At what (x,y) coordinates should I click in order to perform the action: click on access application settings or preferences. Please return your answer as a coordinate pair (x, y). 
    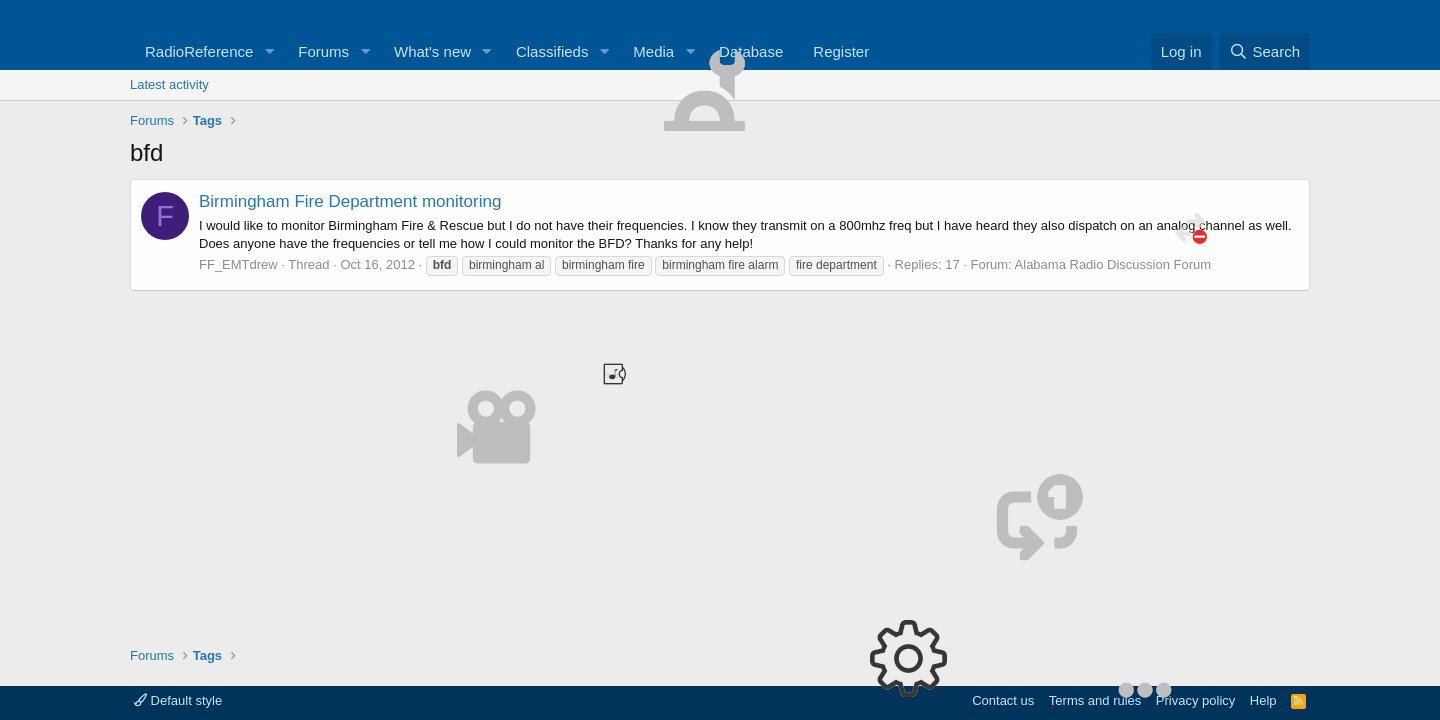
    Looking at the image, I should click on (908, 658).